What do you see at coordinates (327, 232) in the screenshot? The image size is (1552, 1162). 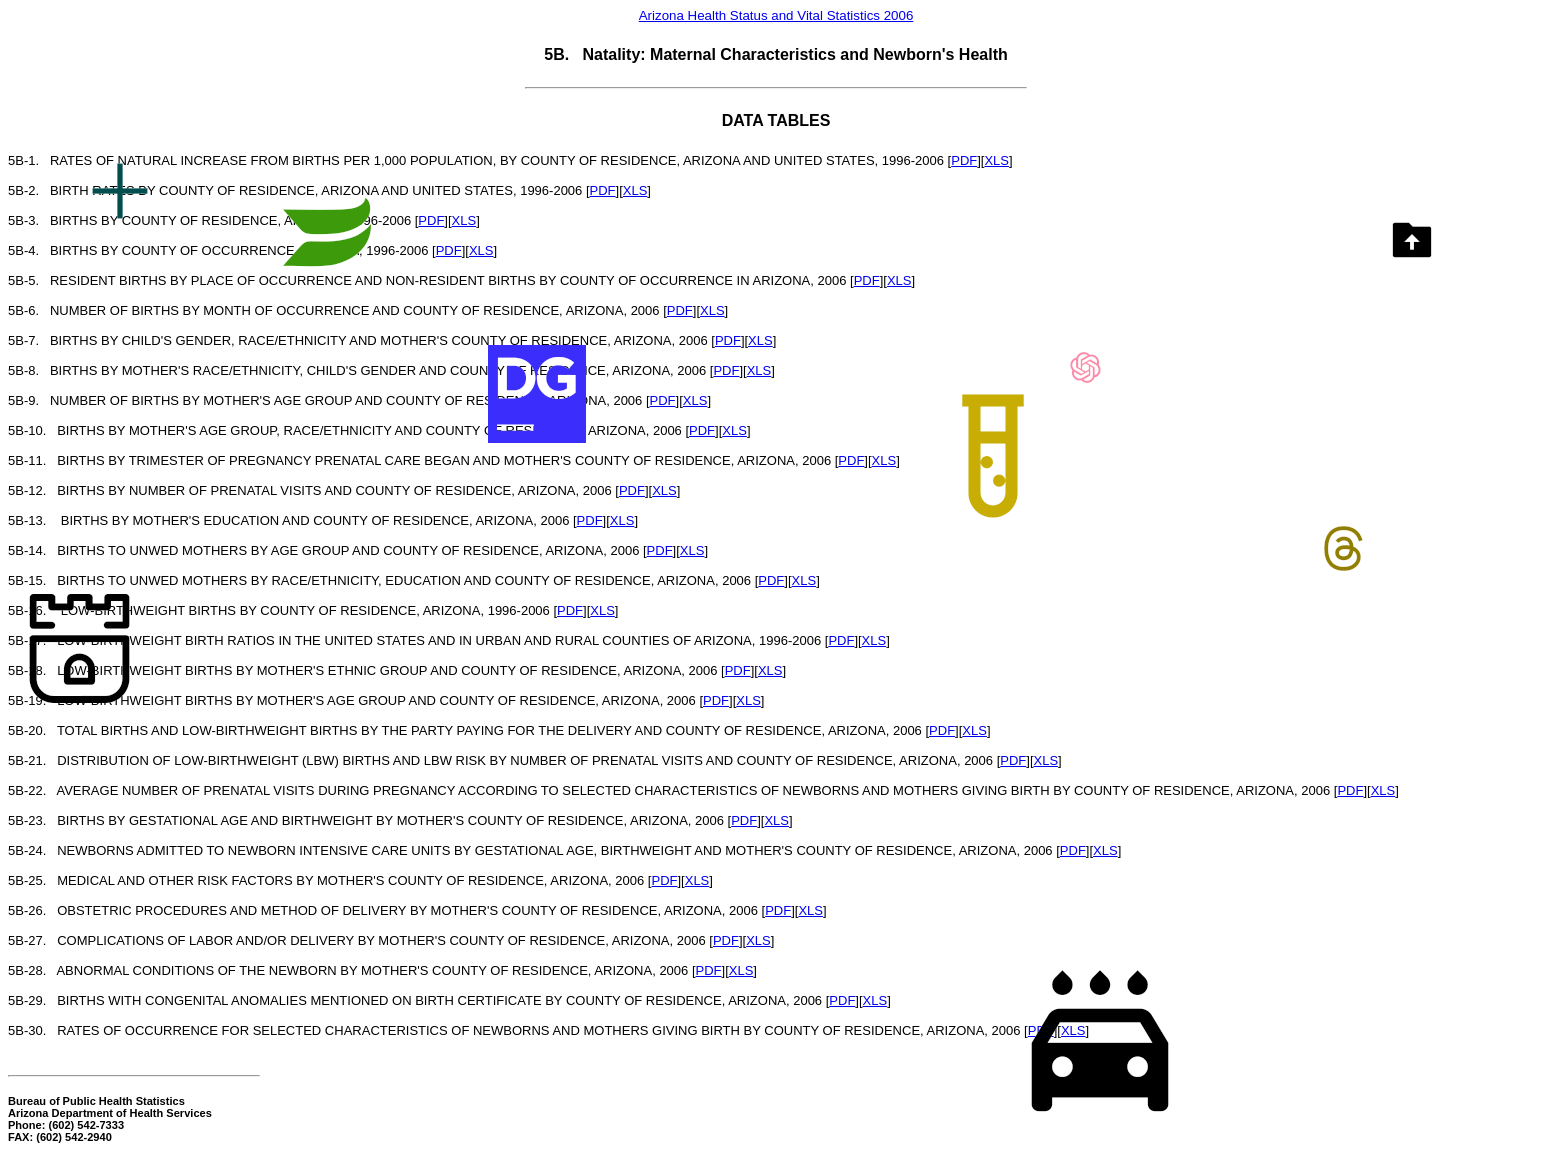 I see `wistia video hosting platform logo` at bounding box center [327, 232].